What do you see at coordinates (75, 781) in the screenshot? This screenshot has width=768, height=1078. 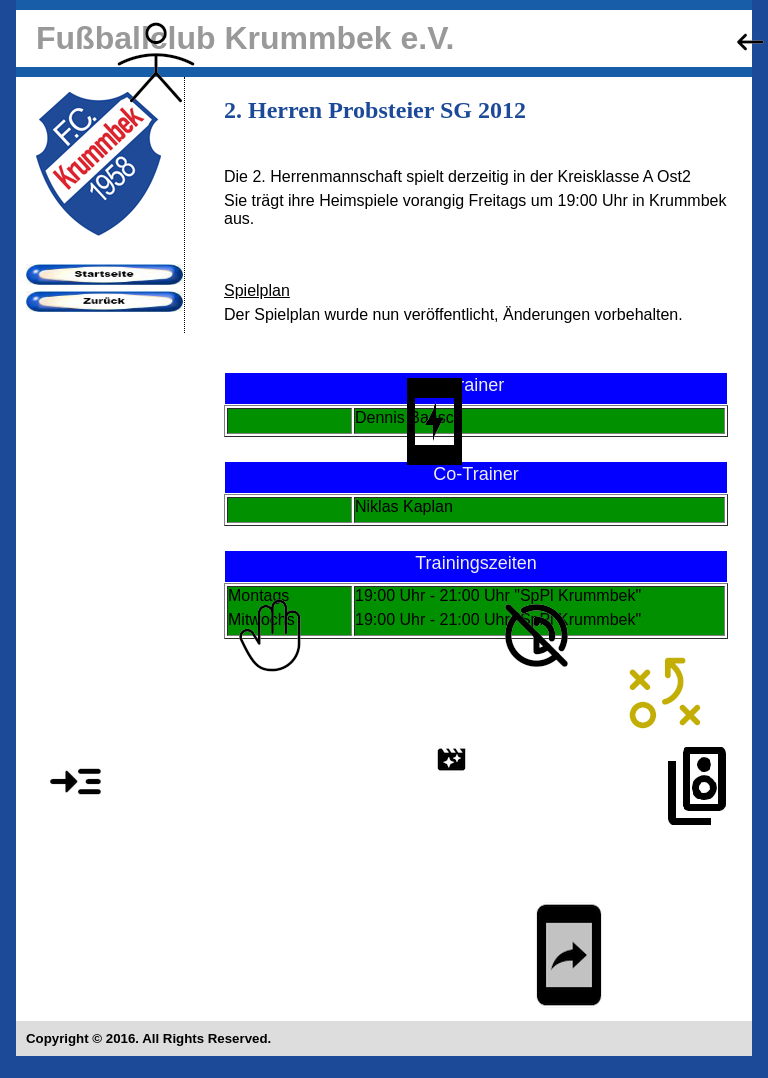 I see `expand to read more content` at bounding box center [75, 781].